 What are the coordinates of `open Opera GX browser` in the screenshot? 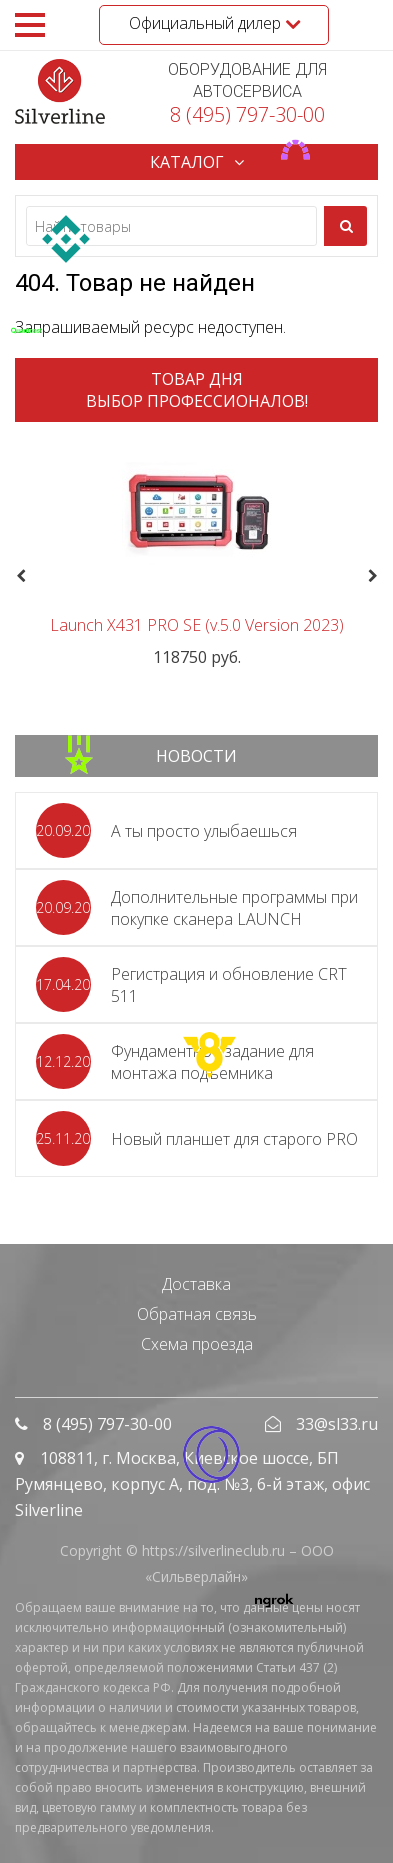 It's located at (211, 1454).